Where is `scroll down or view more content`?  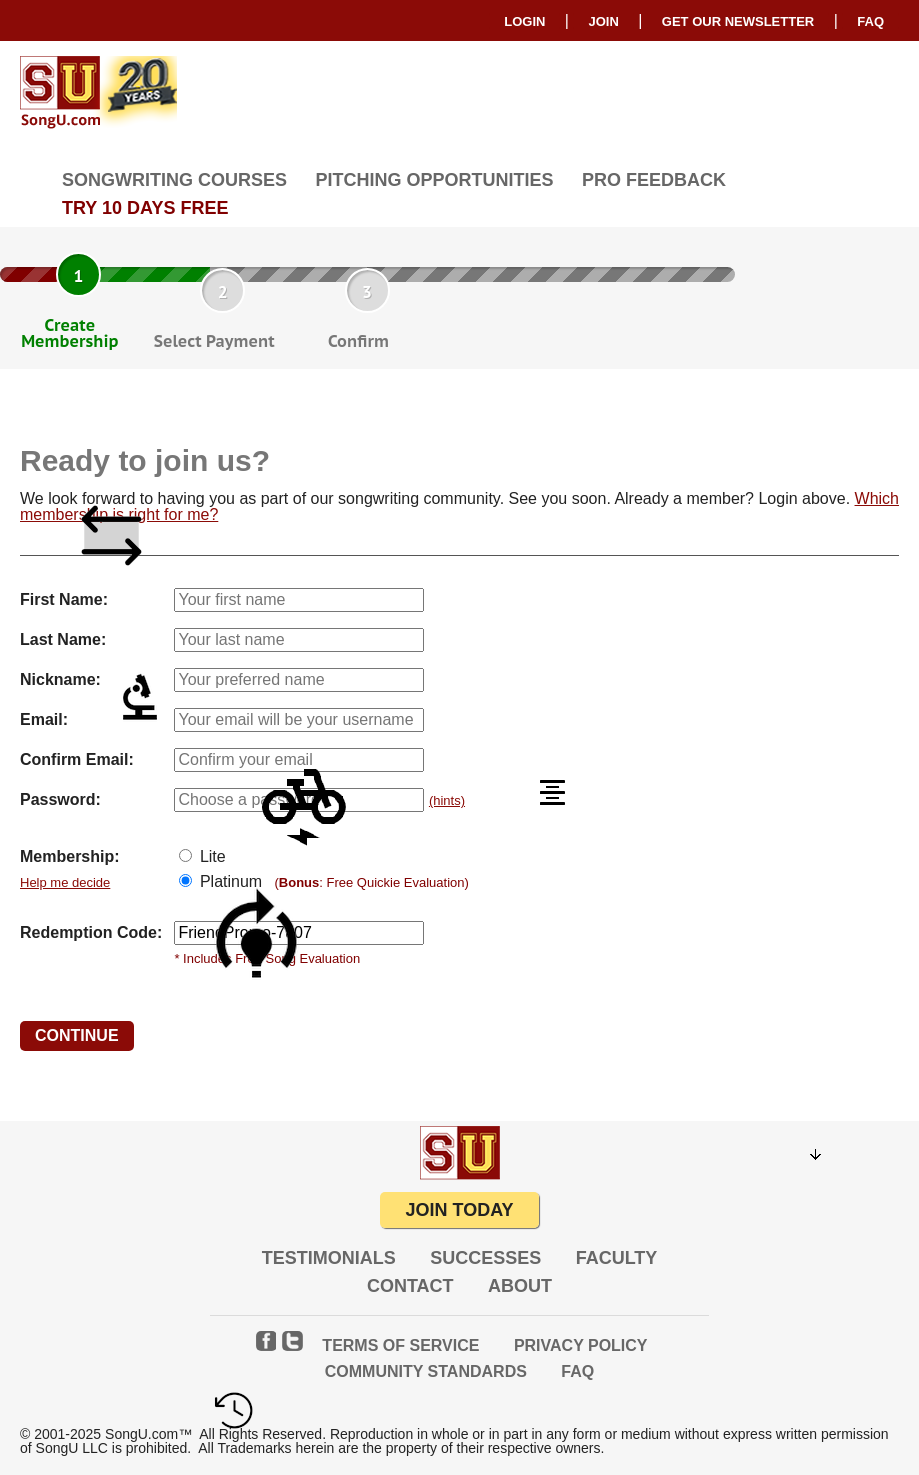
scroll down or view more content is located at coordinates (815, 1154).